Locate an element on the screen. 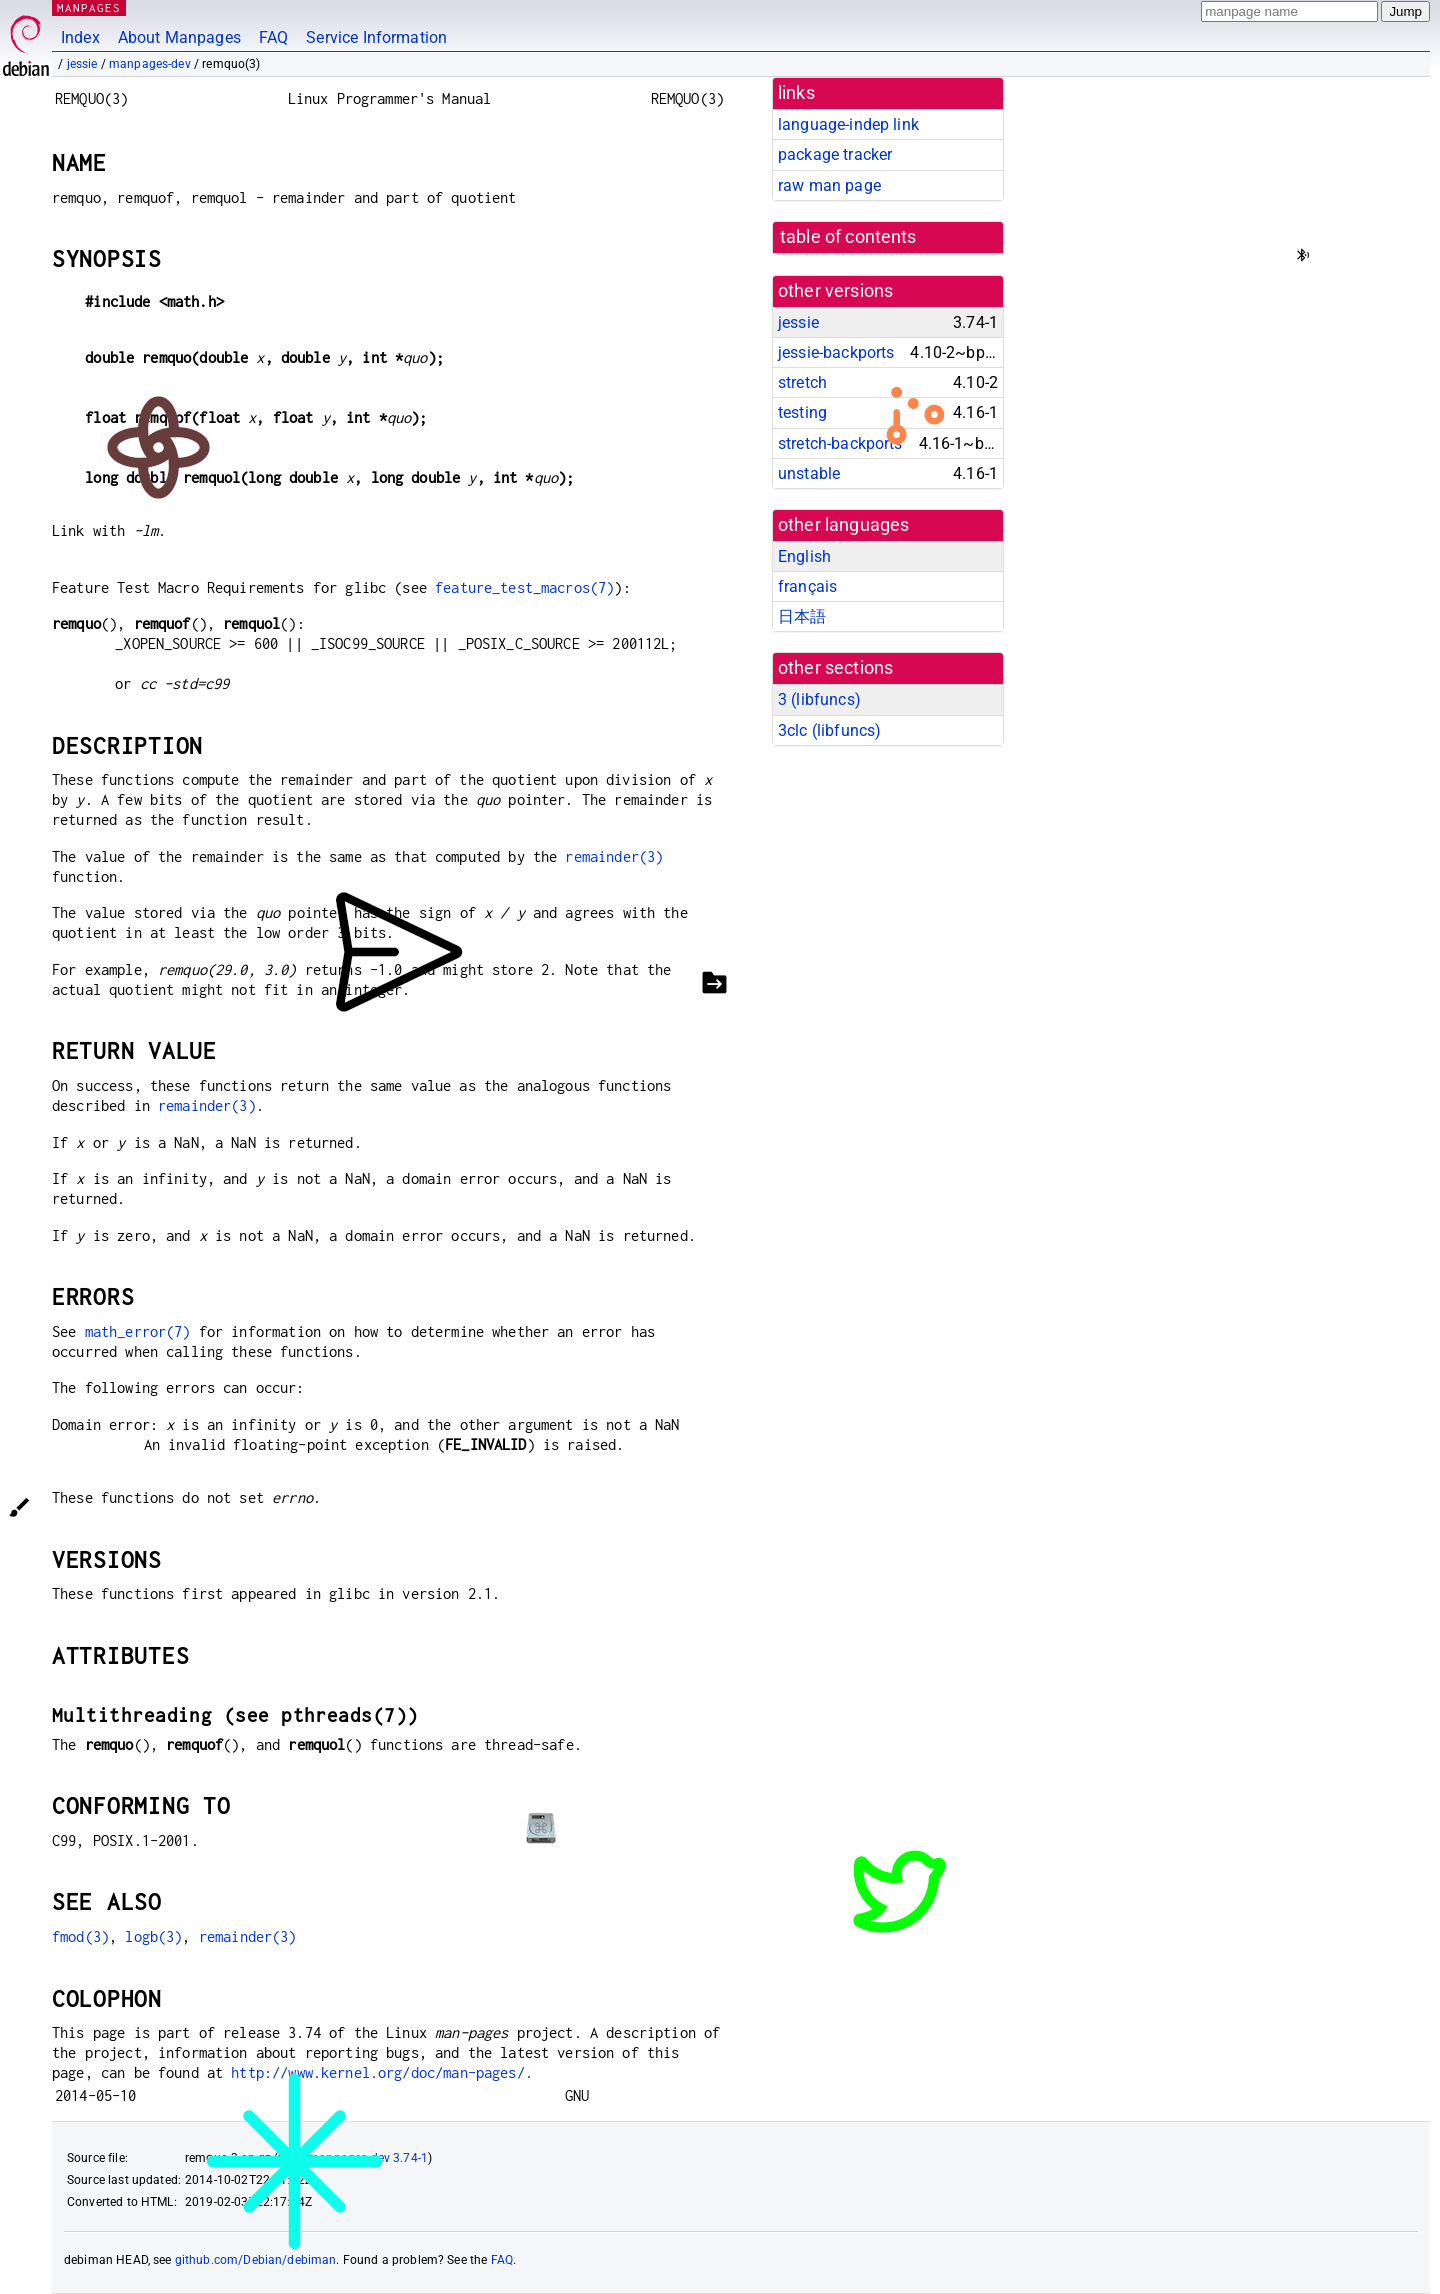  supernova app or service branding is located at coordinates (158, 447).